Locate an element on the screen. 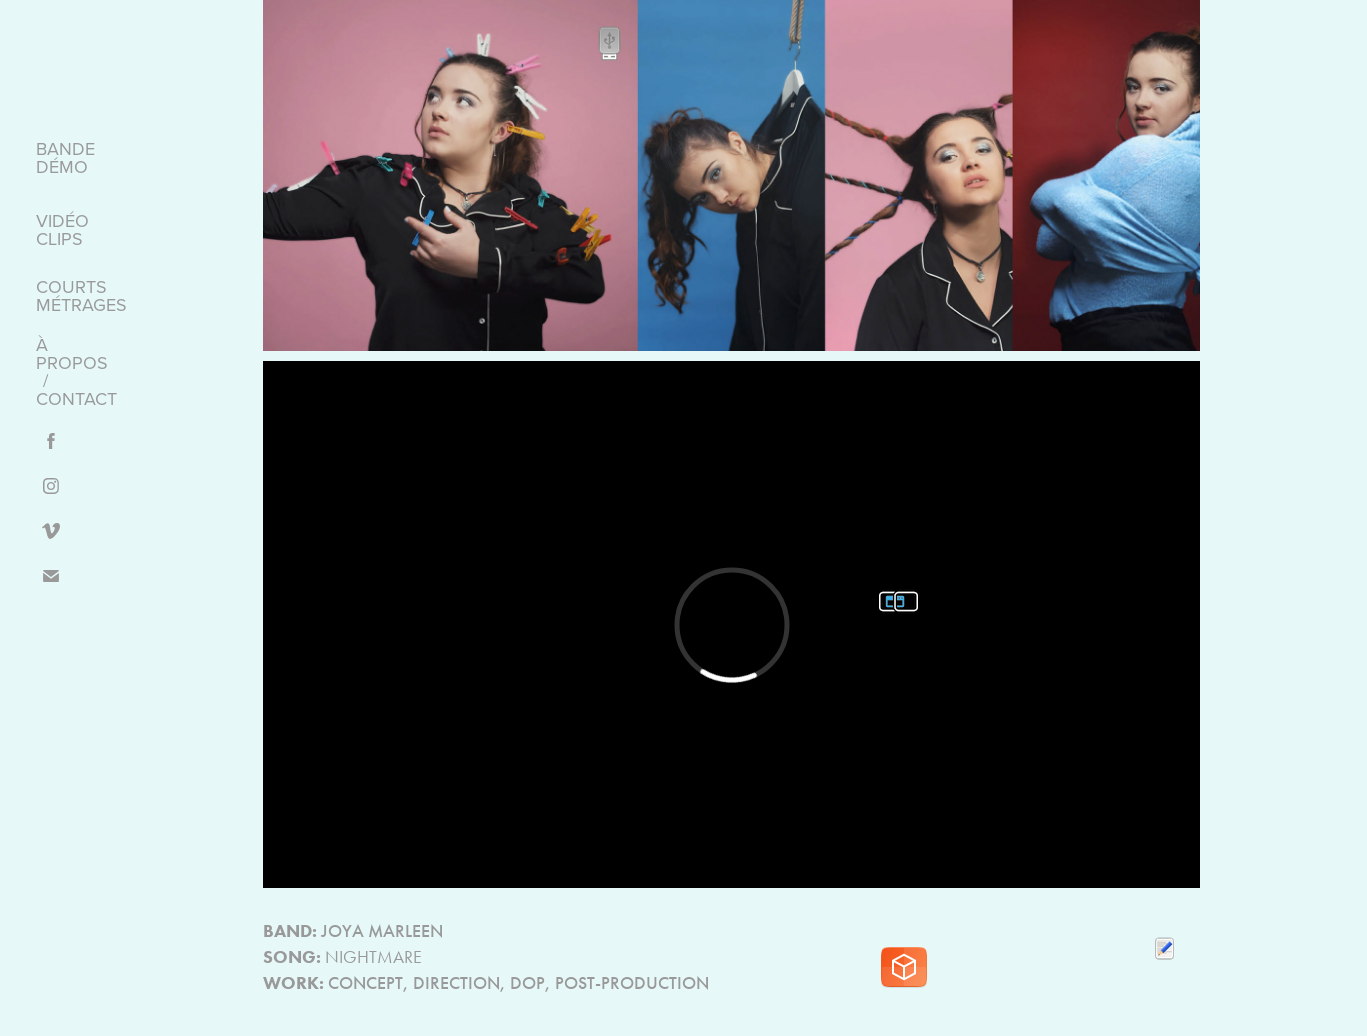 This screenshot has width=1367, height=1036. open gedit text editor is located at coordinates (1164, 948).